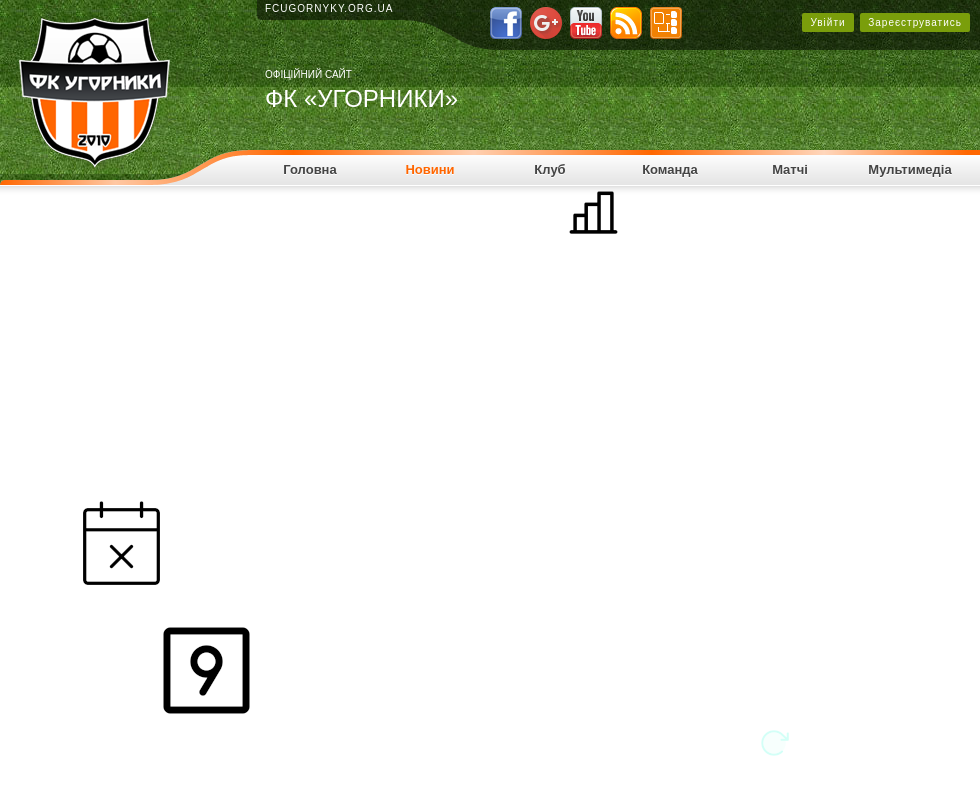 The height and width of the screenshot is (802, 980). What do you see at coordinates (206, 670) in the screenshot?
I see `select number nine` at bounding box center [206, 670].